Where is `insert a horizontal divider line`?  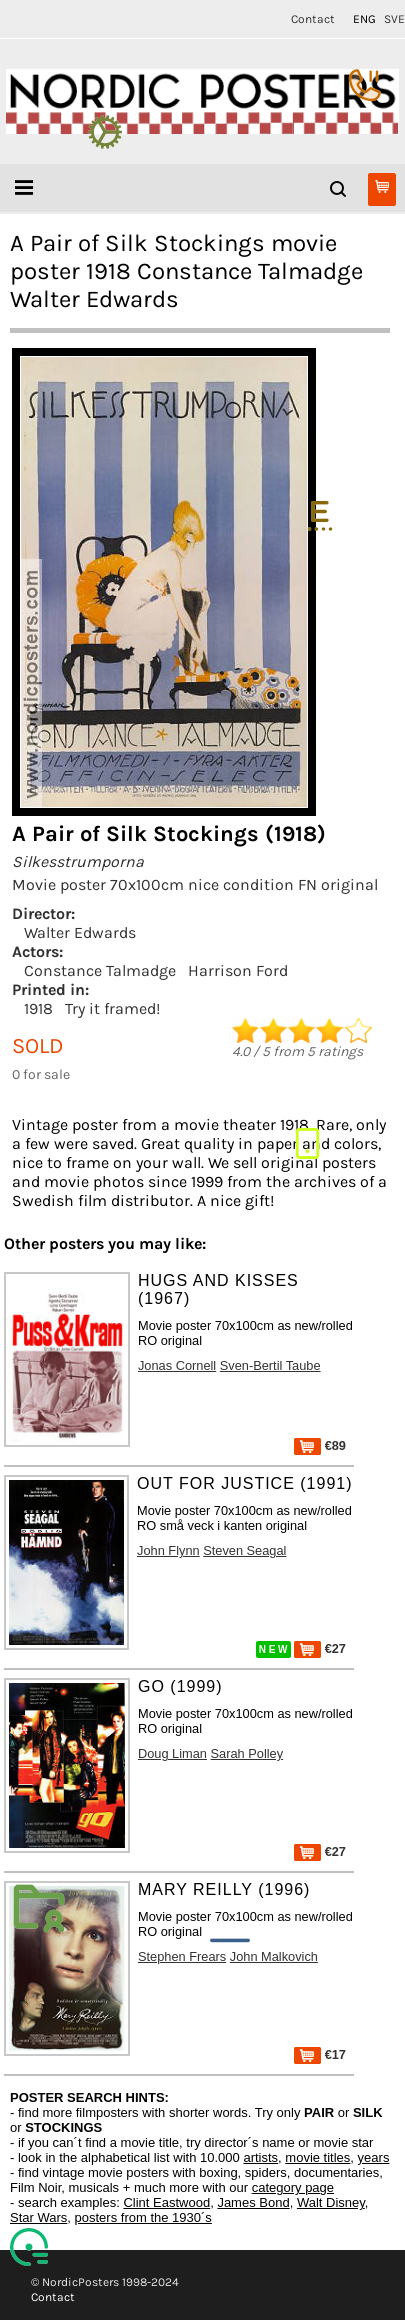 insert a horizontal divider line is located at coordinates (230, 1941).